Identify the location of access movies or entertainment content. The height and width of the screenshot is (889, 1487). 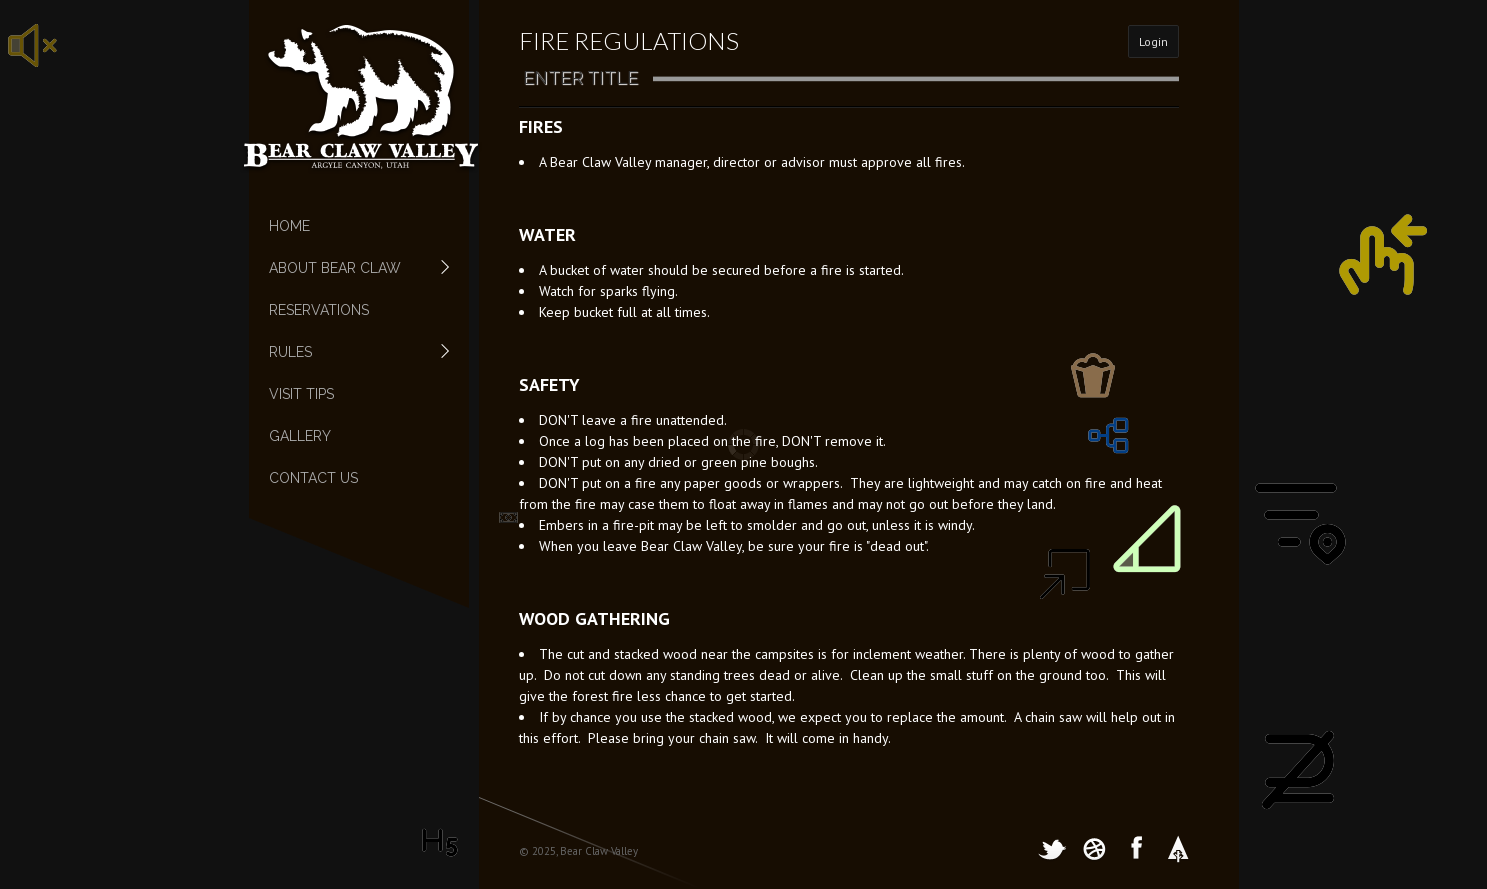
(1093, 377).